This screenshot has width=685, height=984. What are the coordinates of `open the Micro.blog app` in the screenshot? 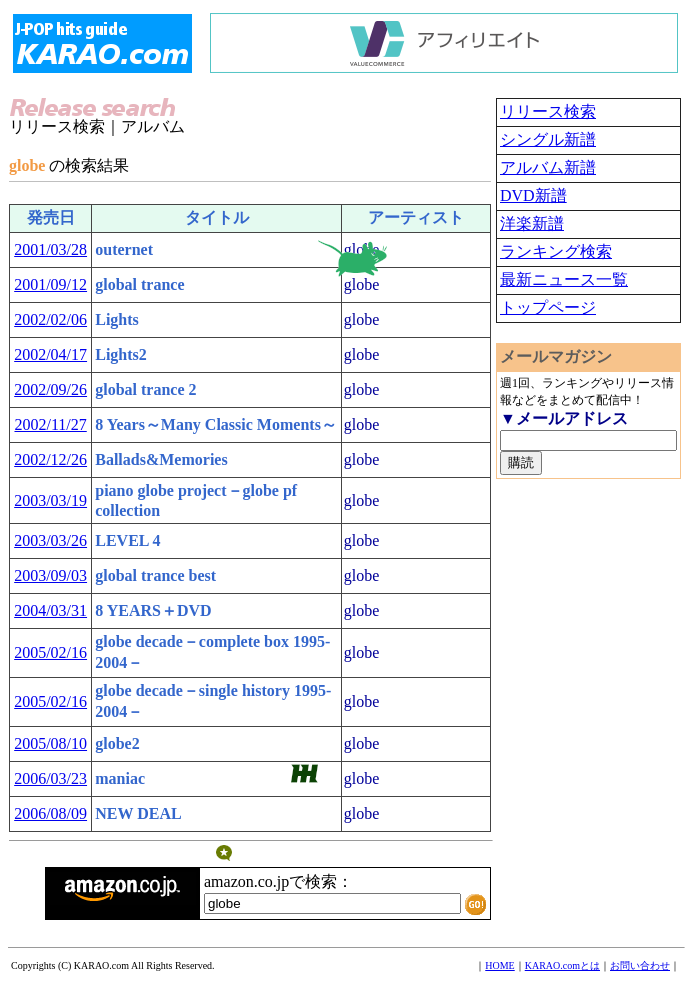 It's located at (224, 853).